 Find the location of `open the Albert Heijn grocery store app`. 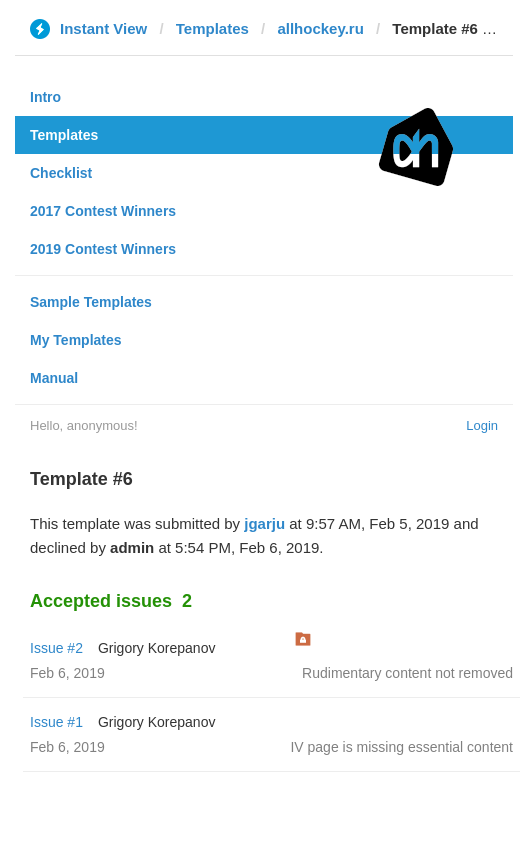

open the Albert Heijn grocery store app is located at coordinates (416, 147).